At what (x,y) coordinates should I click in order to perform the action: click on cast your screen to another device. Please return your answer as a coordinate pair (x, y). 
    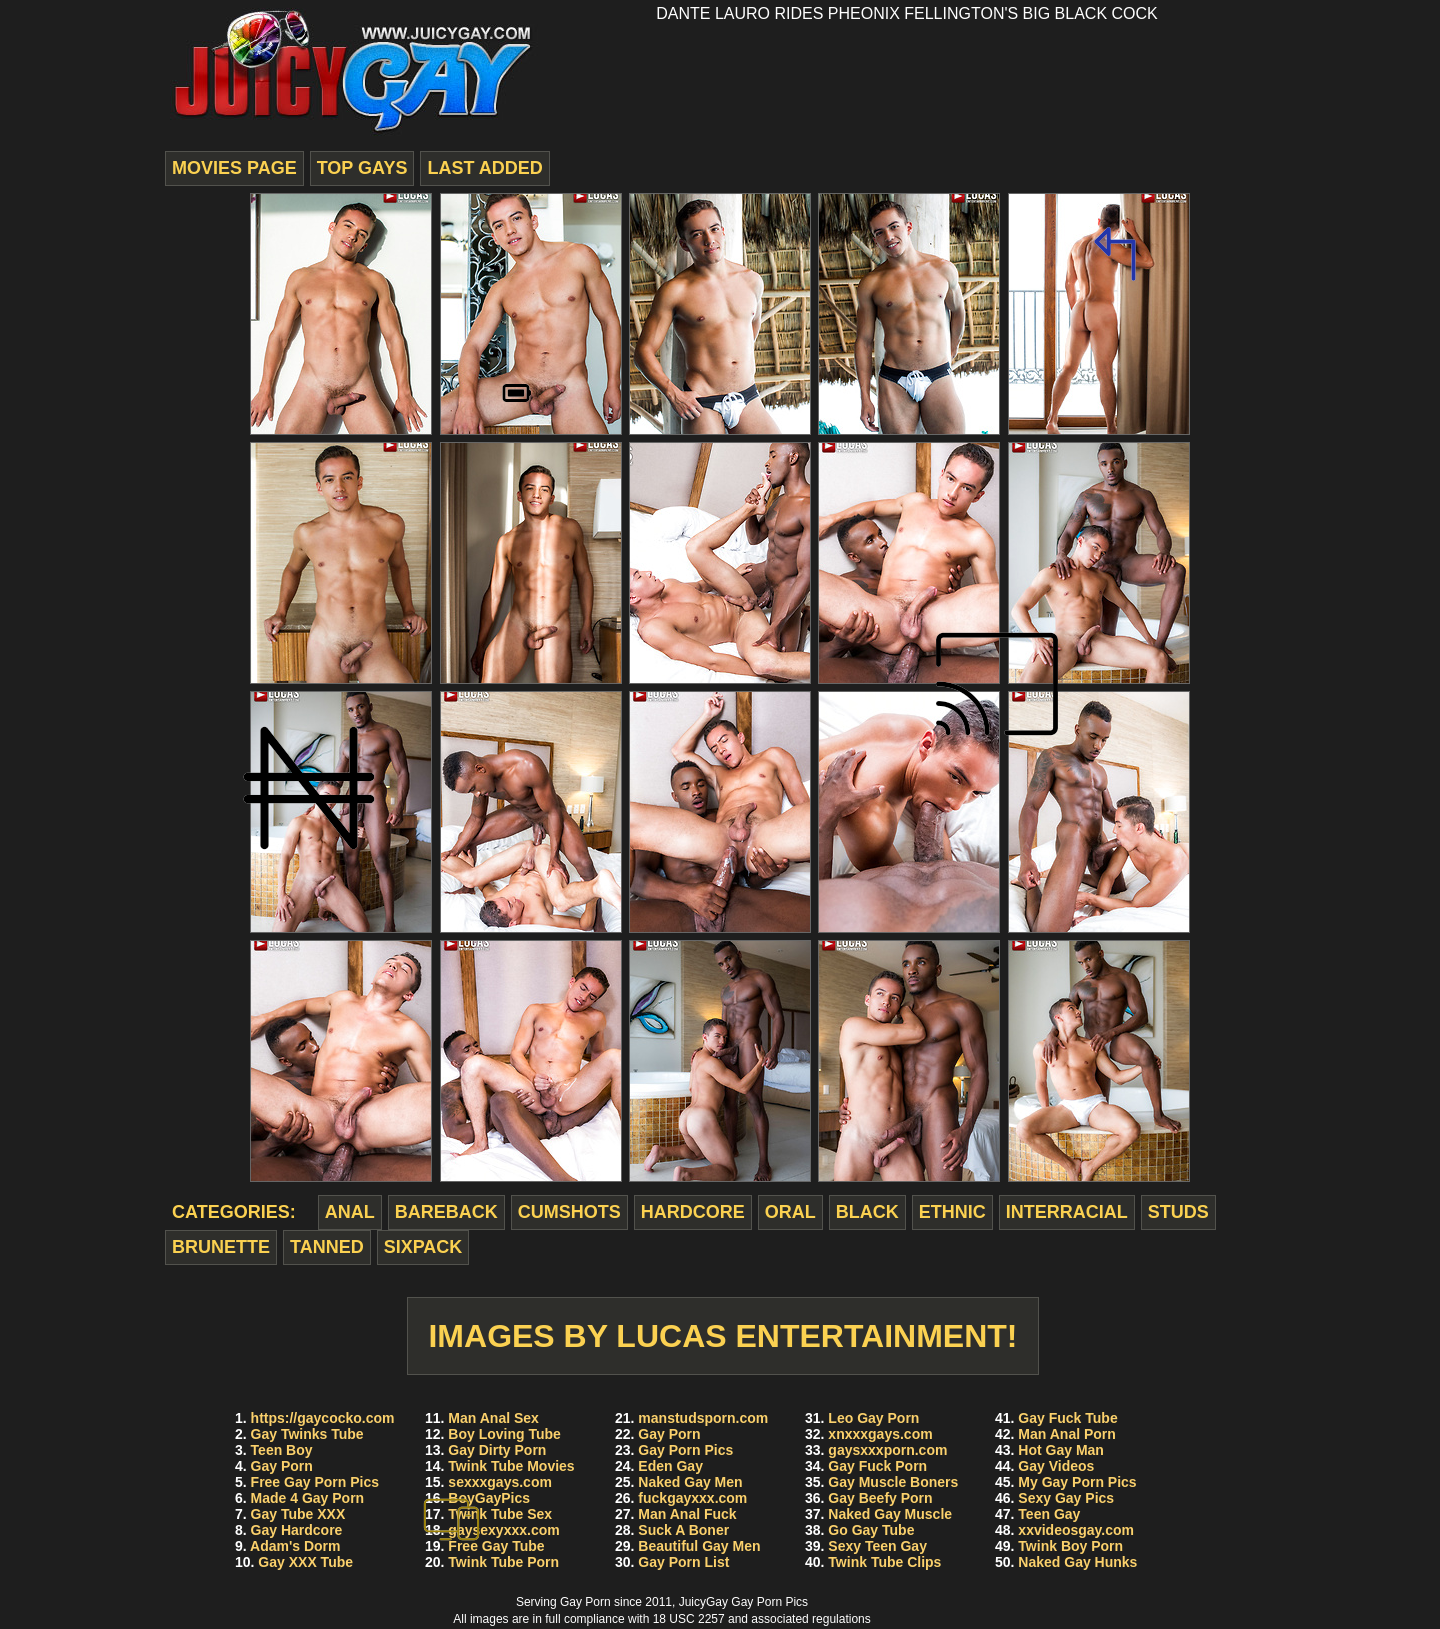
    Looking at the image, I should click on (997, 684).